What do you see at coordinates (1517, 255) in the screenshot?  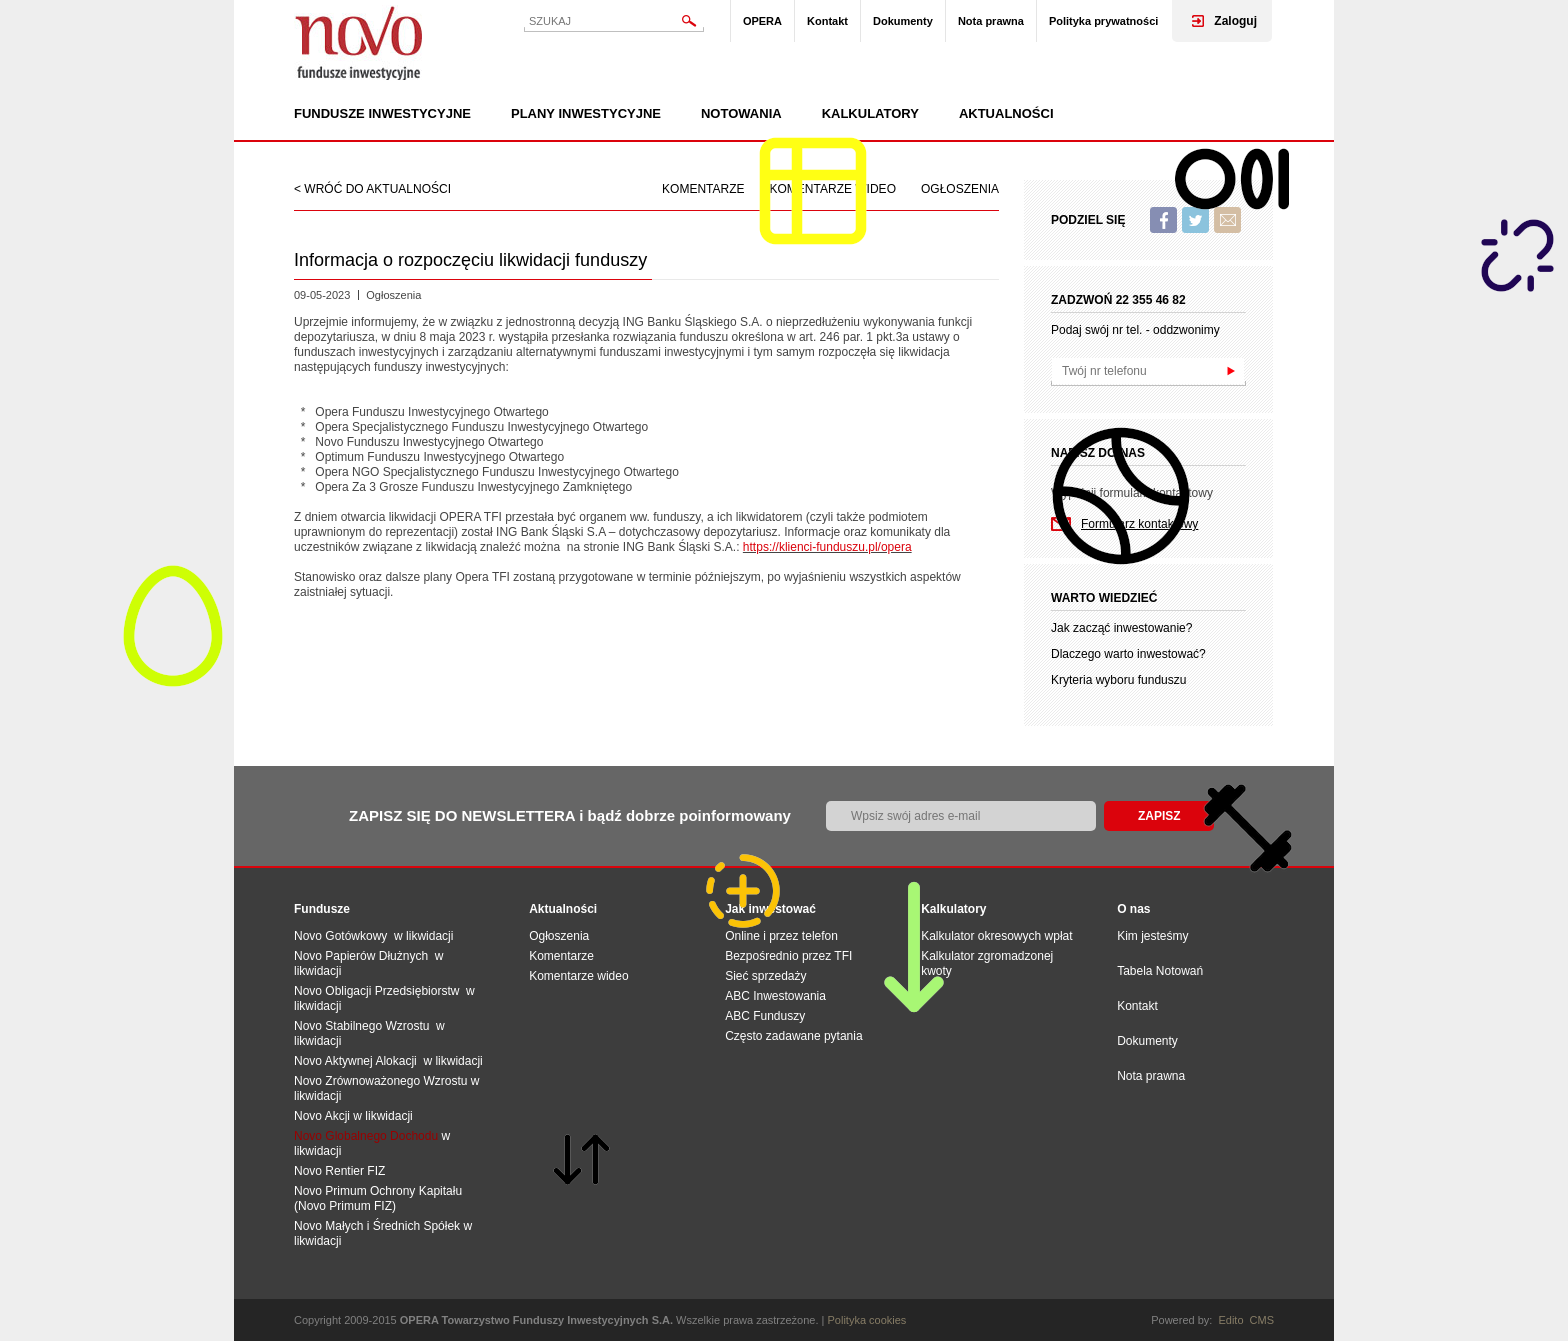 I see `remove or break a link connection` at bounding box center [1517, 255].